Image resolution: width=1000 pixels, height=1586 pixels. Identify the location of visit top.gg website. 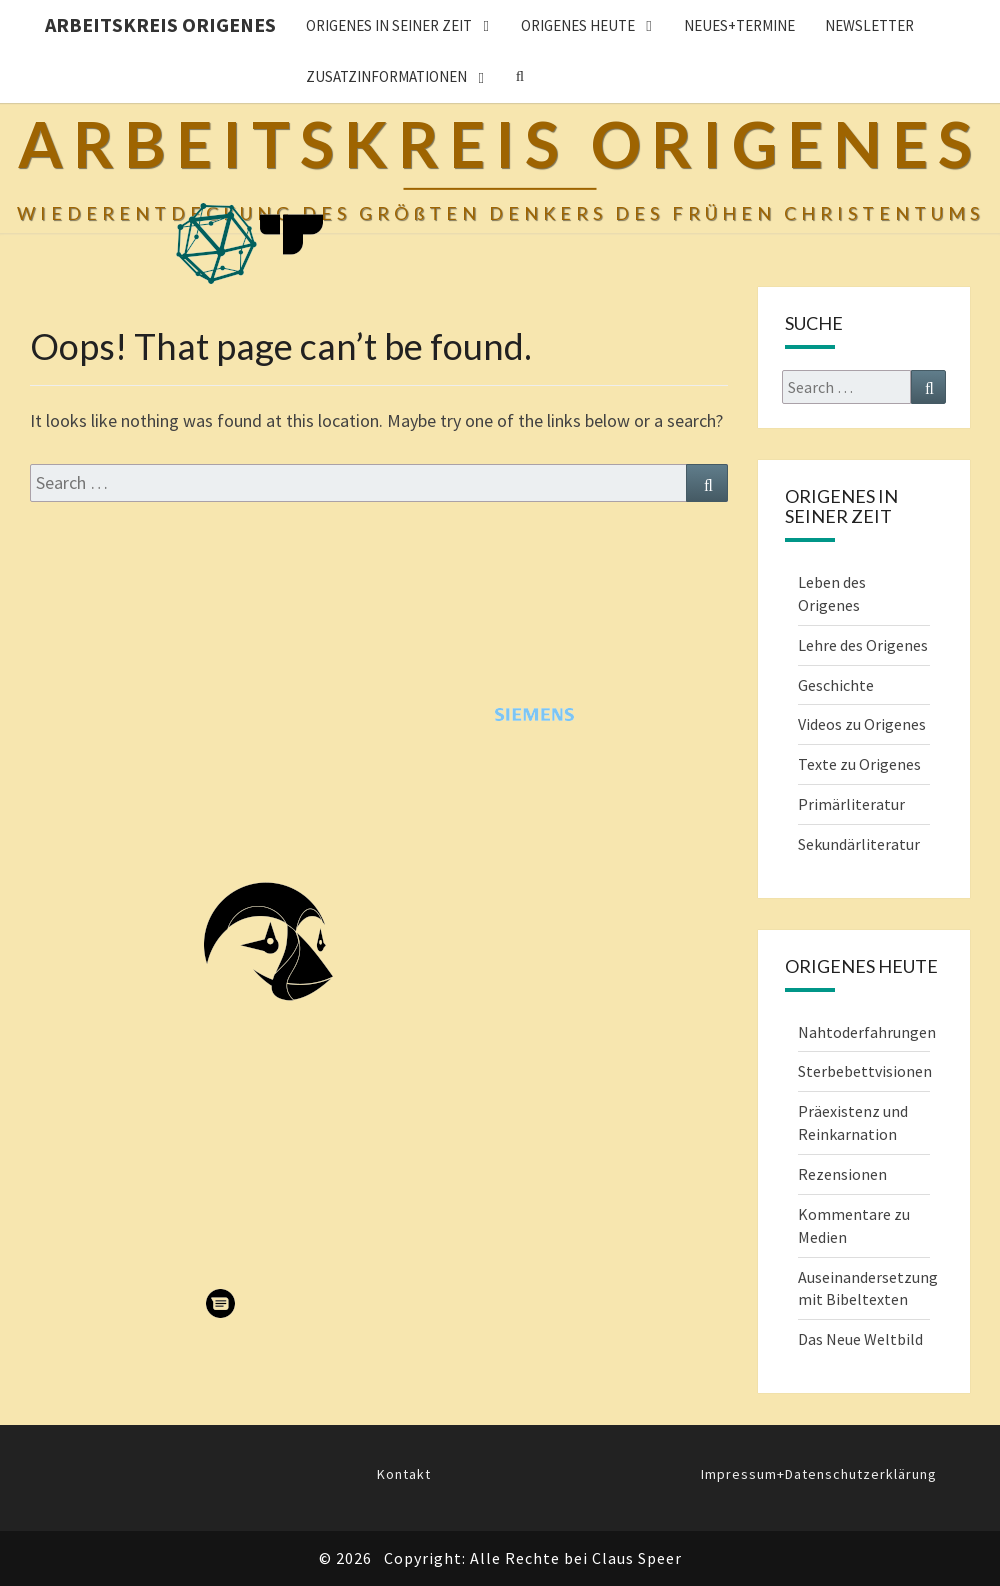
(291, 234).